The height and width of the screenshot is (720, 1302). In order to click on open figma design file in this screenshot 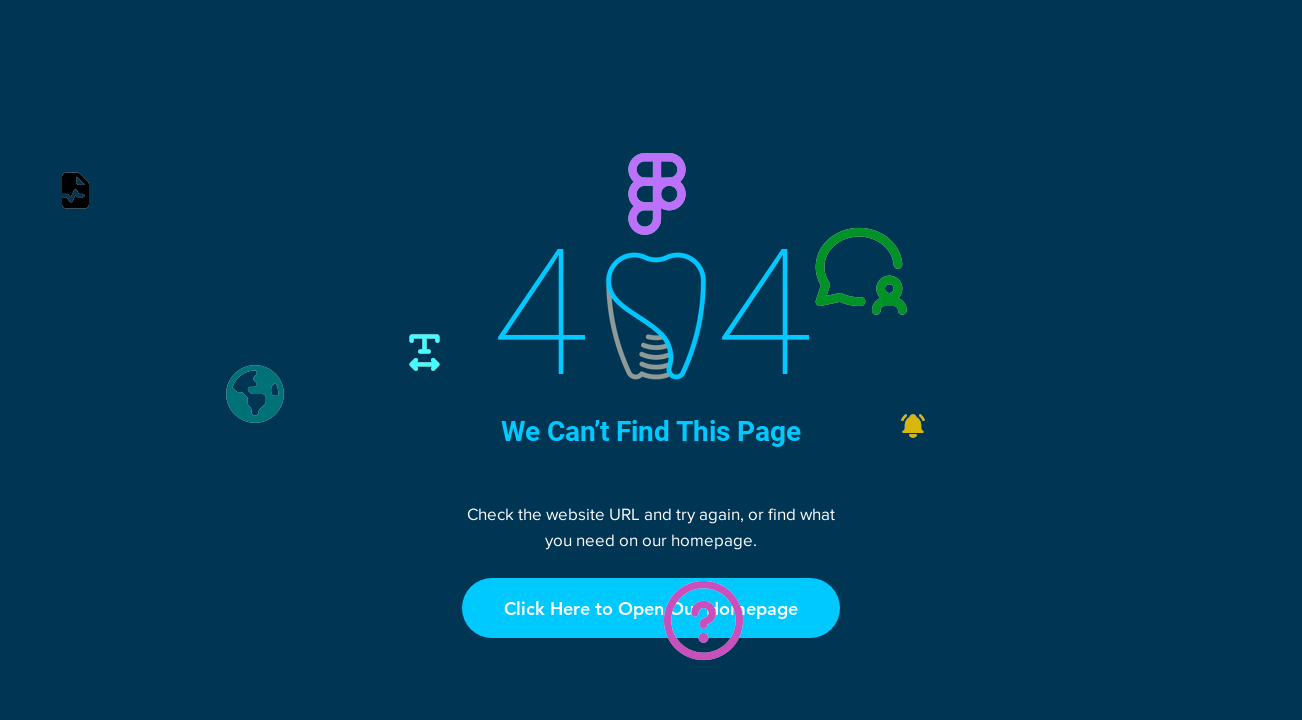, I will do `click(657, 194)`.